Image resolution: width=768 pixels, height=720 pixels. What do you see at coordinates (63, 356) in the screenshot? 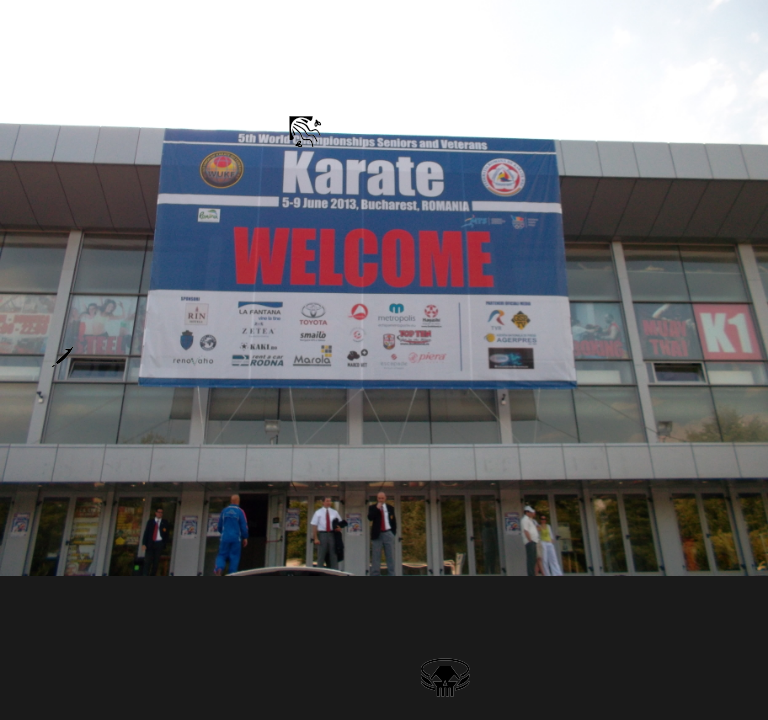
I see `select glaive weapon in game inventory` at bounding box center [63, 356].